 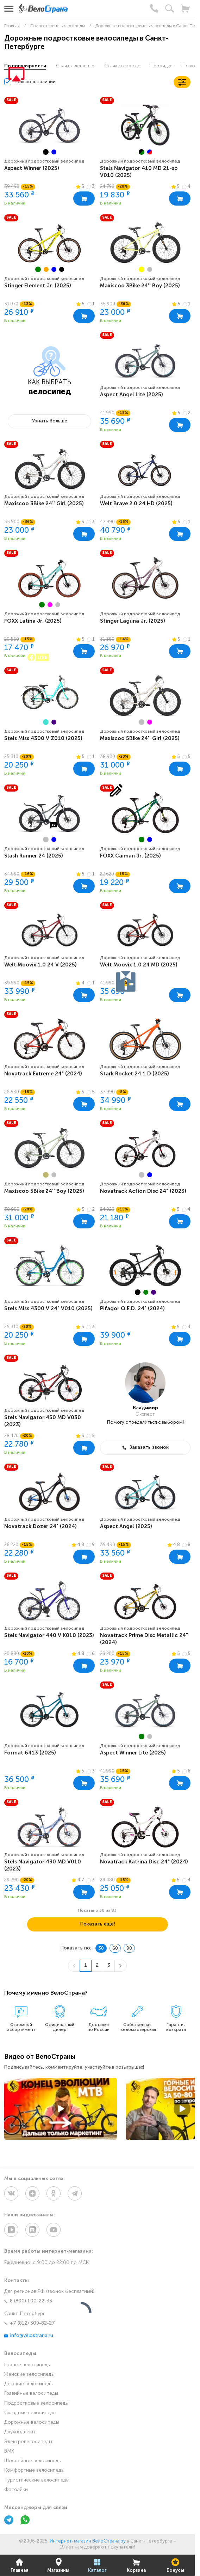 What do you see at coordinates (16, 74) in the screenshot?
I see `stream content to an airplay-enabled device` at bounding box center [16, 74].